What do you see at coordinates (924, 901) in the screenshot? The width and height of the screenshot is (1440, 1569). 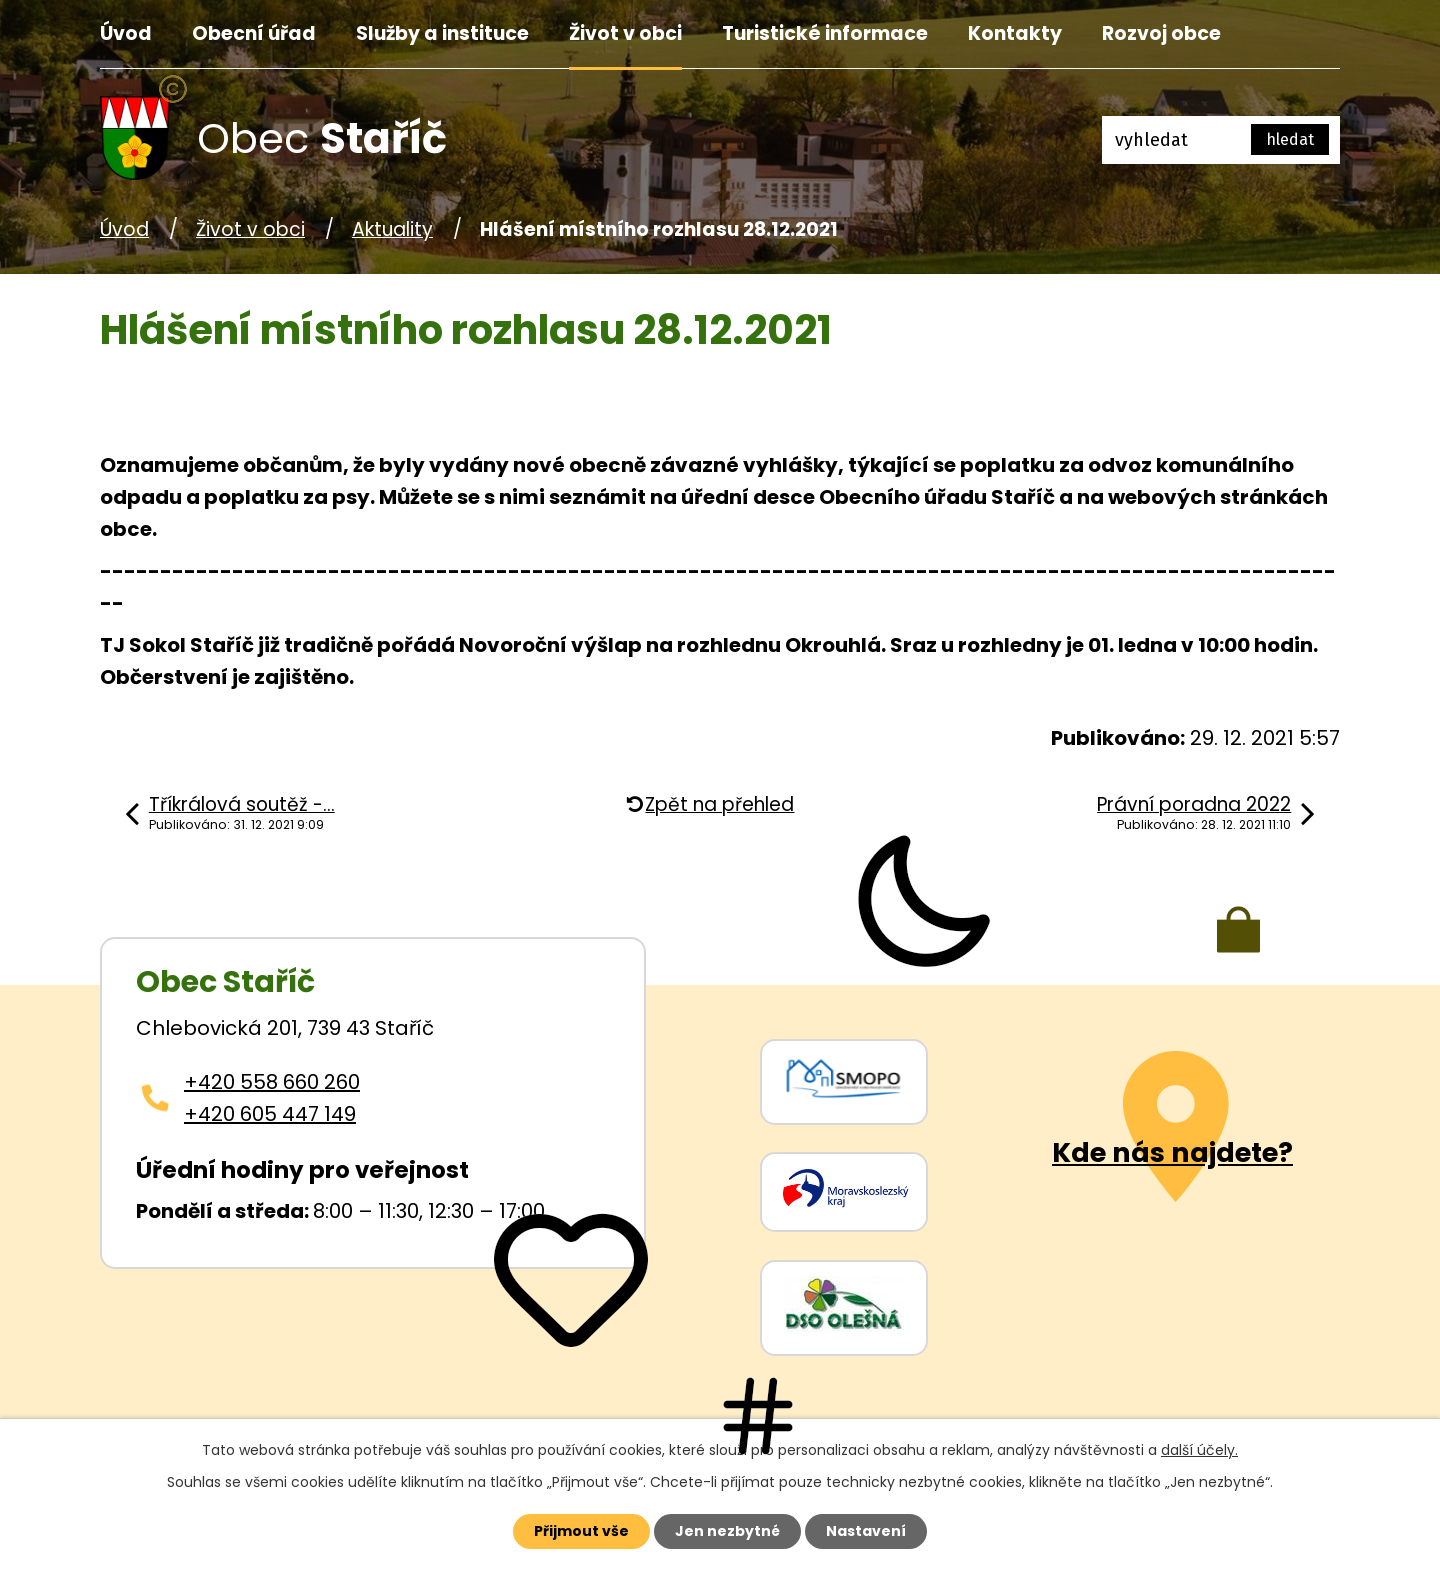 I see `enable dark mode` at bounding box center [924, 901].